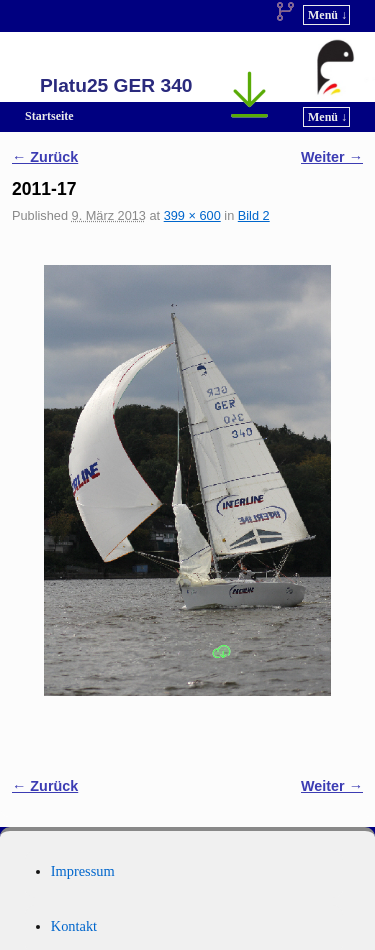 The width and height of the screenshot is (375, 950). Describe the element at coordinates (285, 11) in the screenshot. I see `view repository branches` at that location.